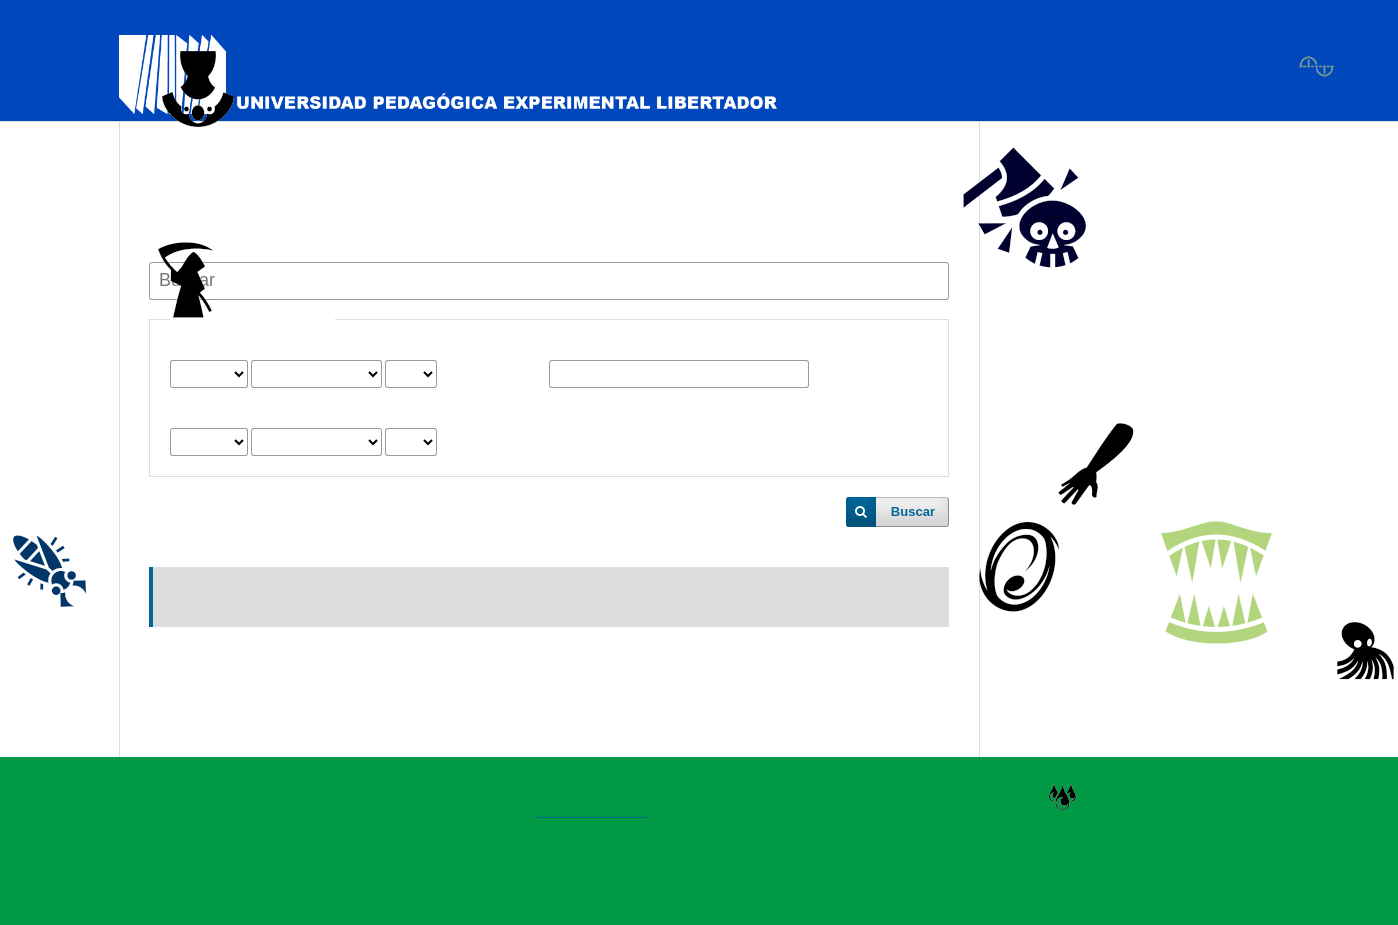  Describe the element at coordinates (1218, 582) in the screenshot. I see `select a monster or creature character` at that location.